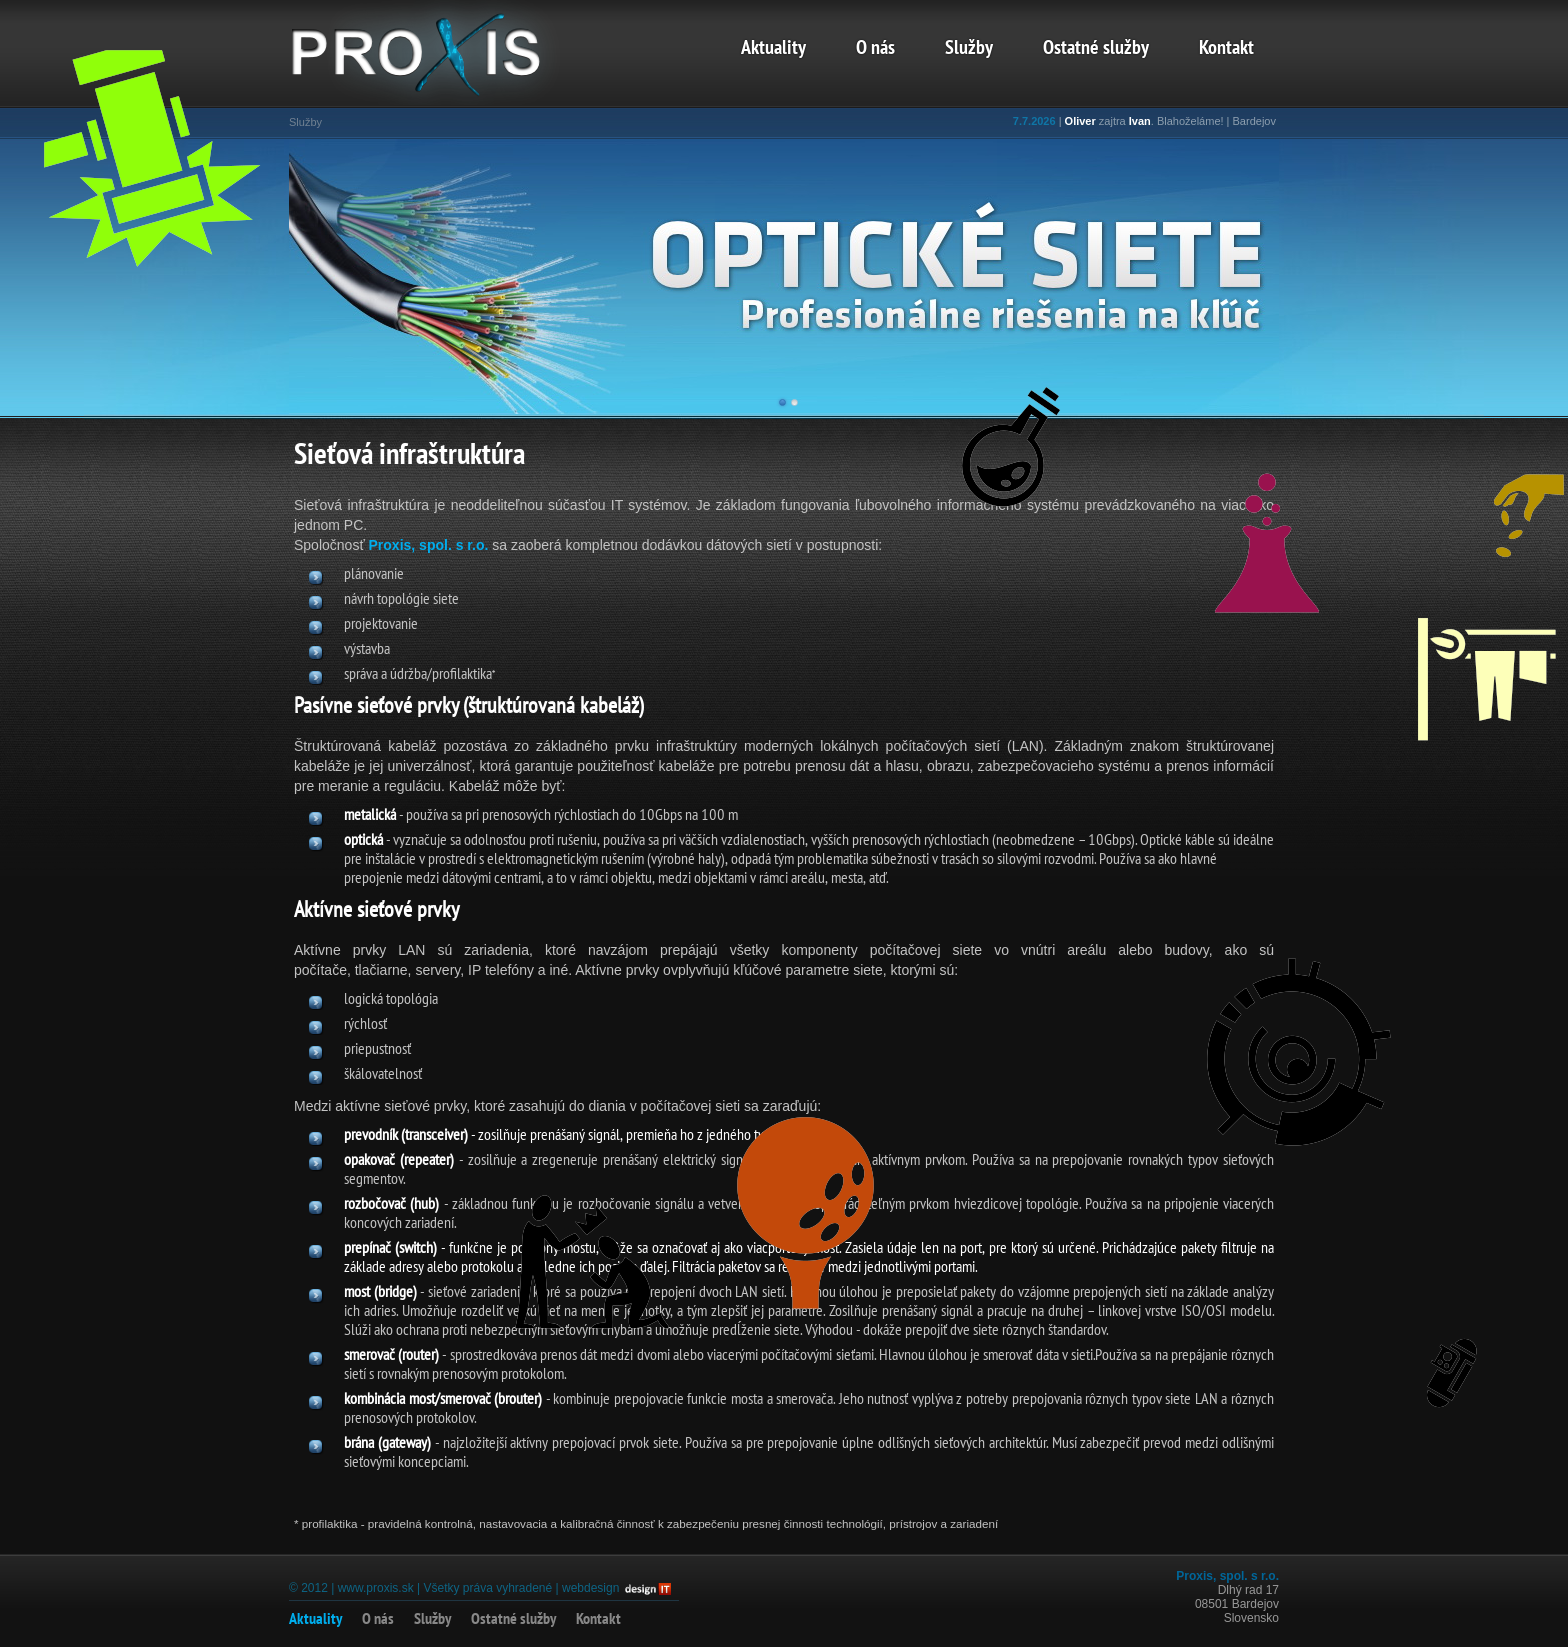  What do you see at coordinates (152, 158) in the screenshot?
I see `indicates a legal or court-related feature` at bounding box center [152, 158].